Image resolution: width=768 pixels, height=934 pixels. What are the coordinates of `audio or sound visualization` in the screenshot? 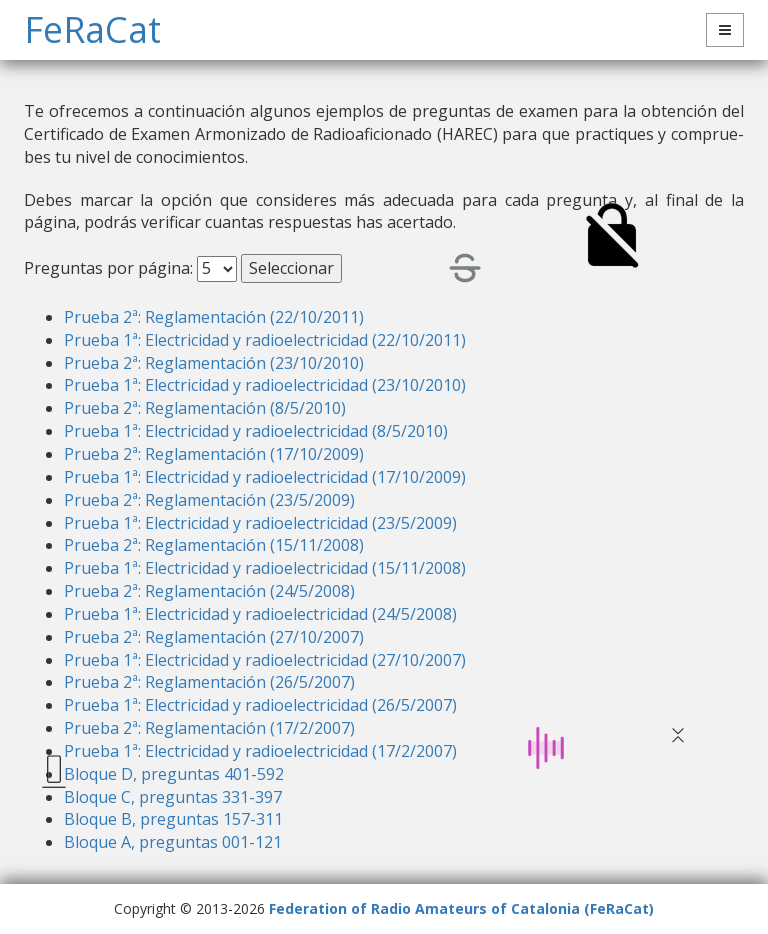 It's located at (546, 748).